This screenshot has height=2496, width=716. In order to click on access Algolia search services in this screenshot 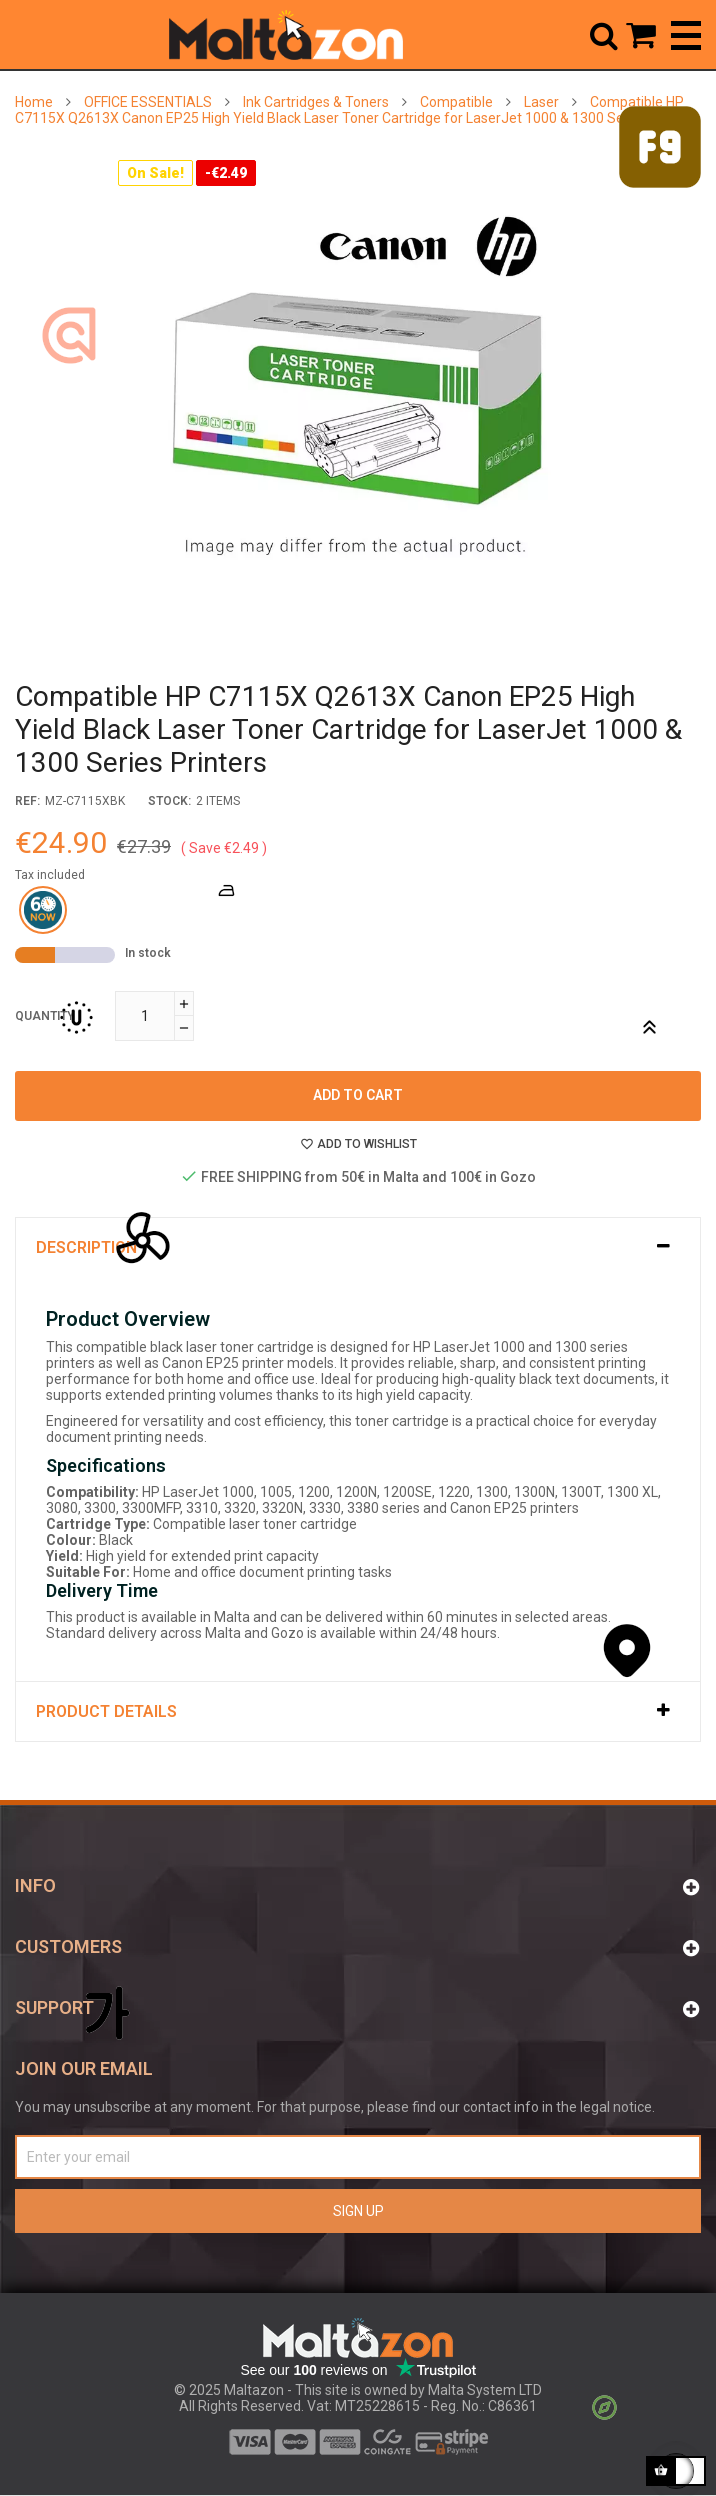, I will do `click(70, 335)`.